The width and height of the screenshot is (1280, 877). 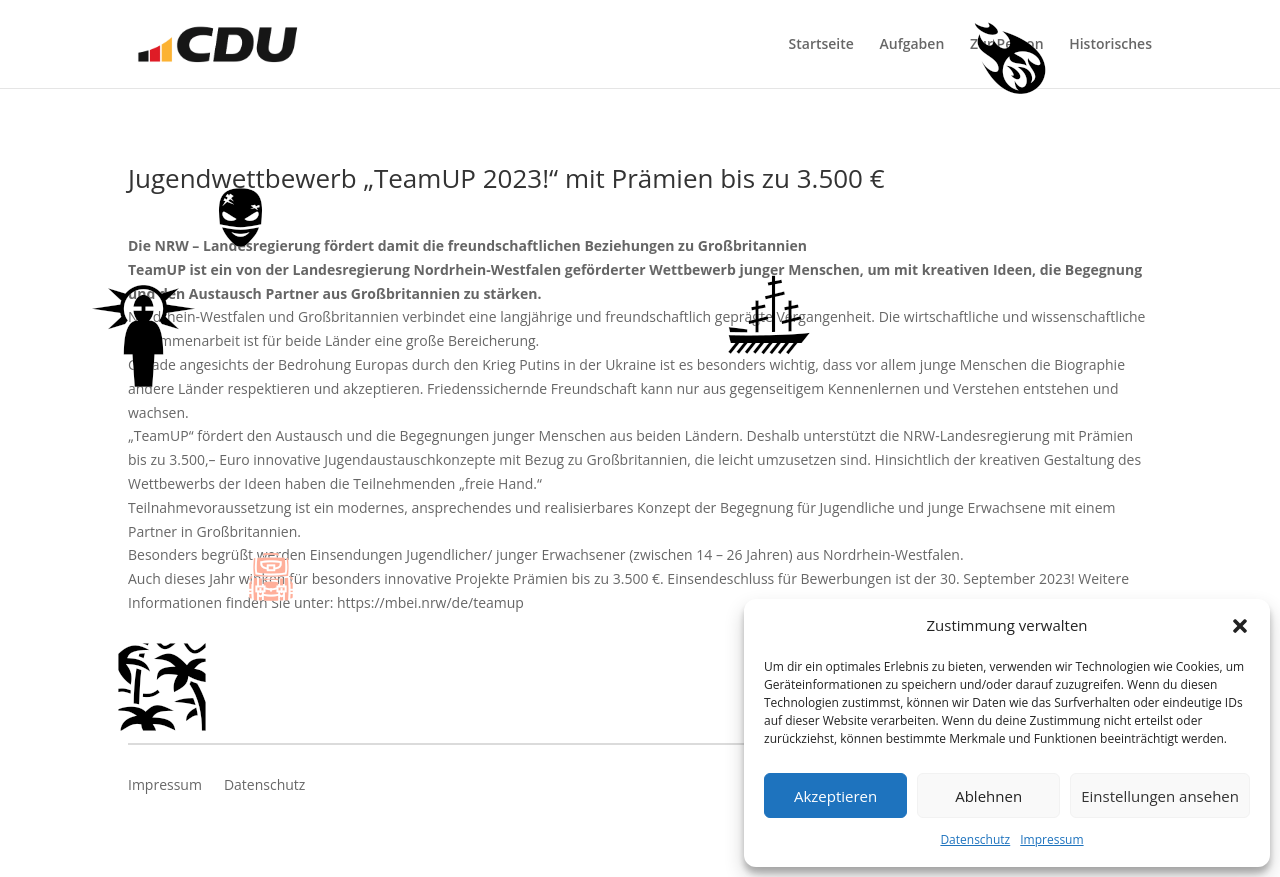 I want to click on select jungle or tropical environment, so click(x=162, y=687).